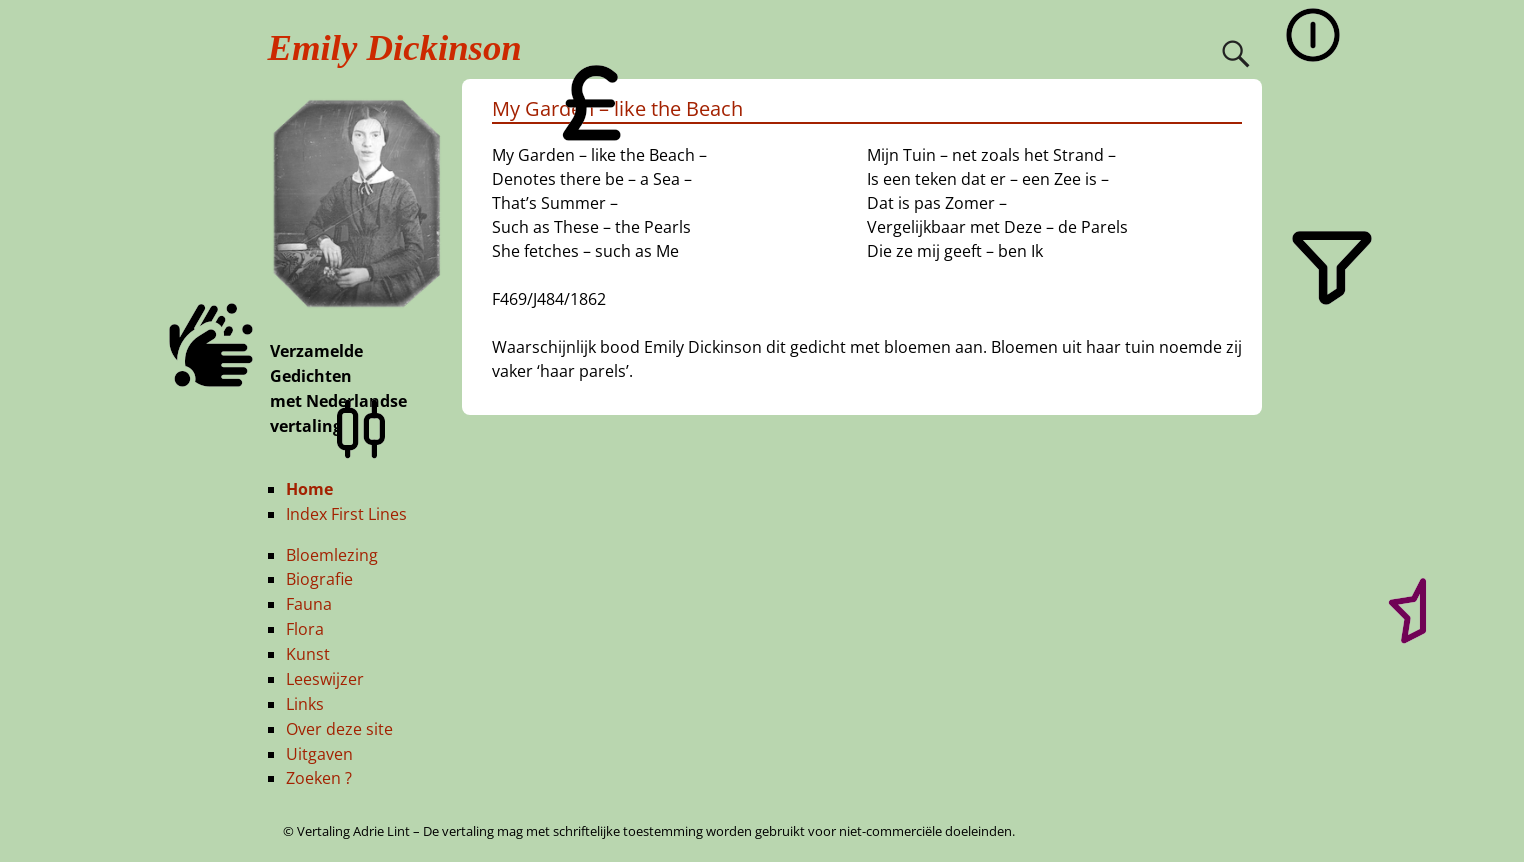 This screenshot has height=862, width=1524. Describe the element at coordinates (1424, 613) in the screenshot. I see `indicates a partial rating or half-star score` at that location.